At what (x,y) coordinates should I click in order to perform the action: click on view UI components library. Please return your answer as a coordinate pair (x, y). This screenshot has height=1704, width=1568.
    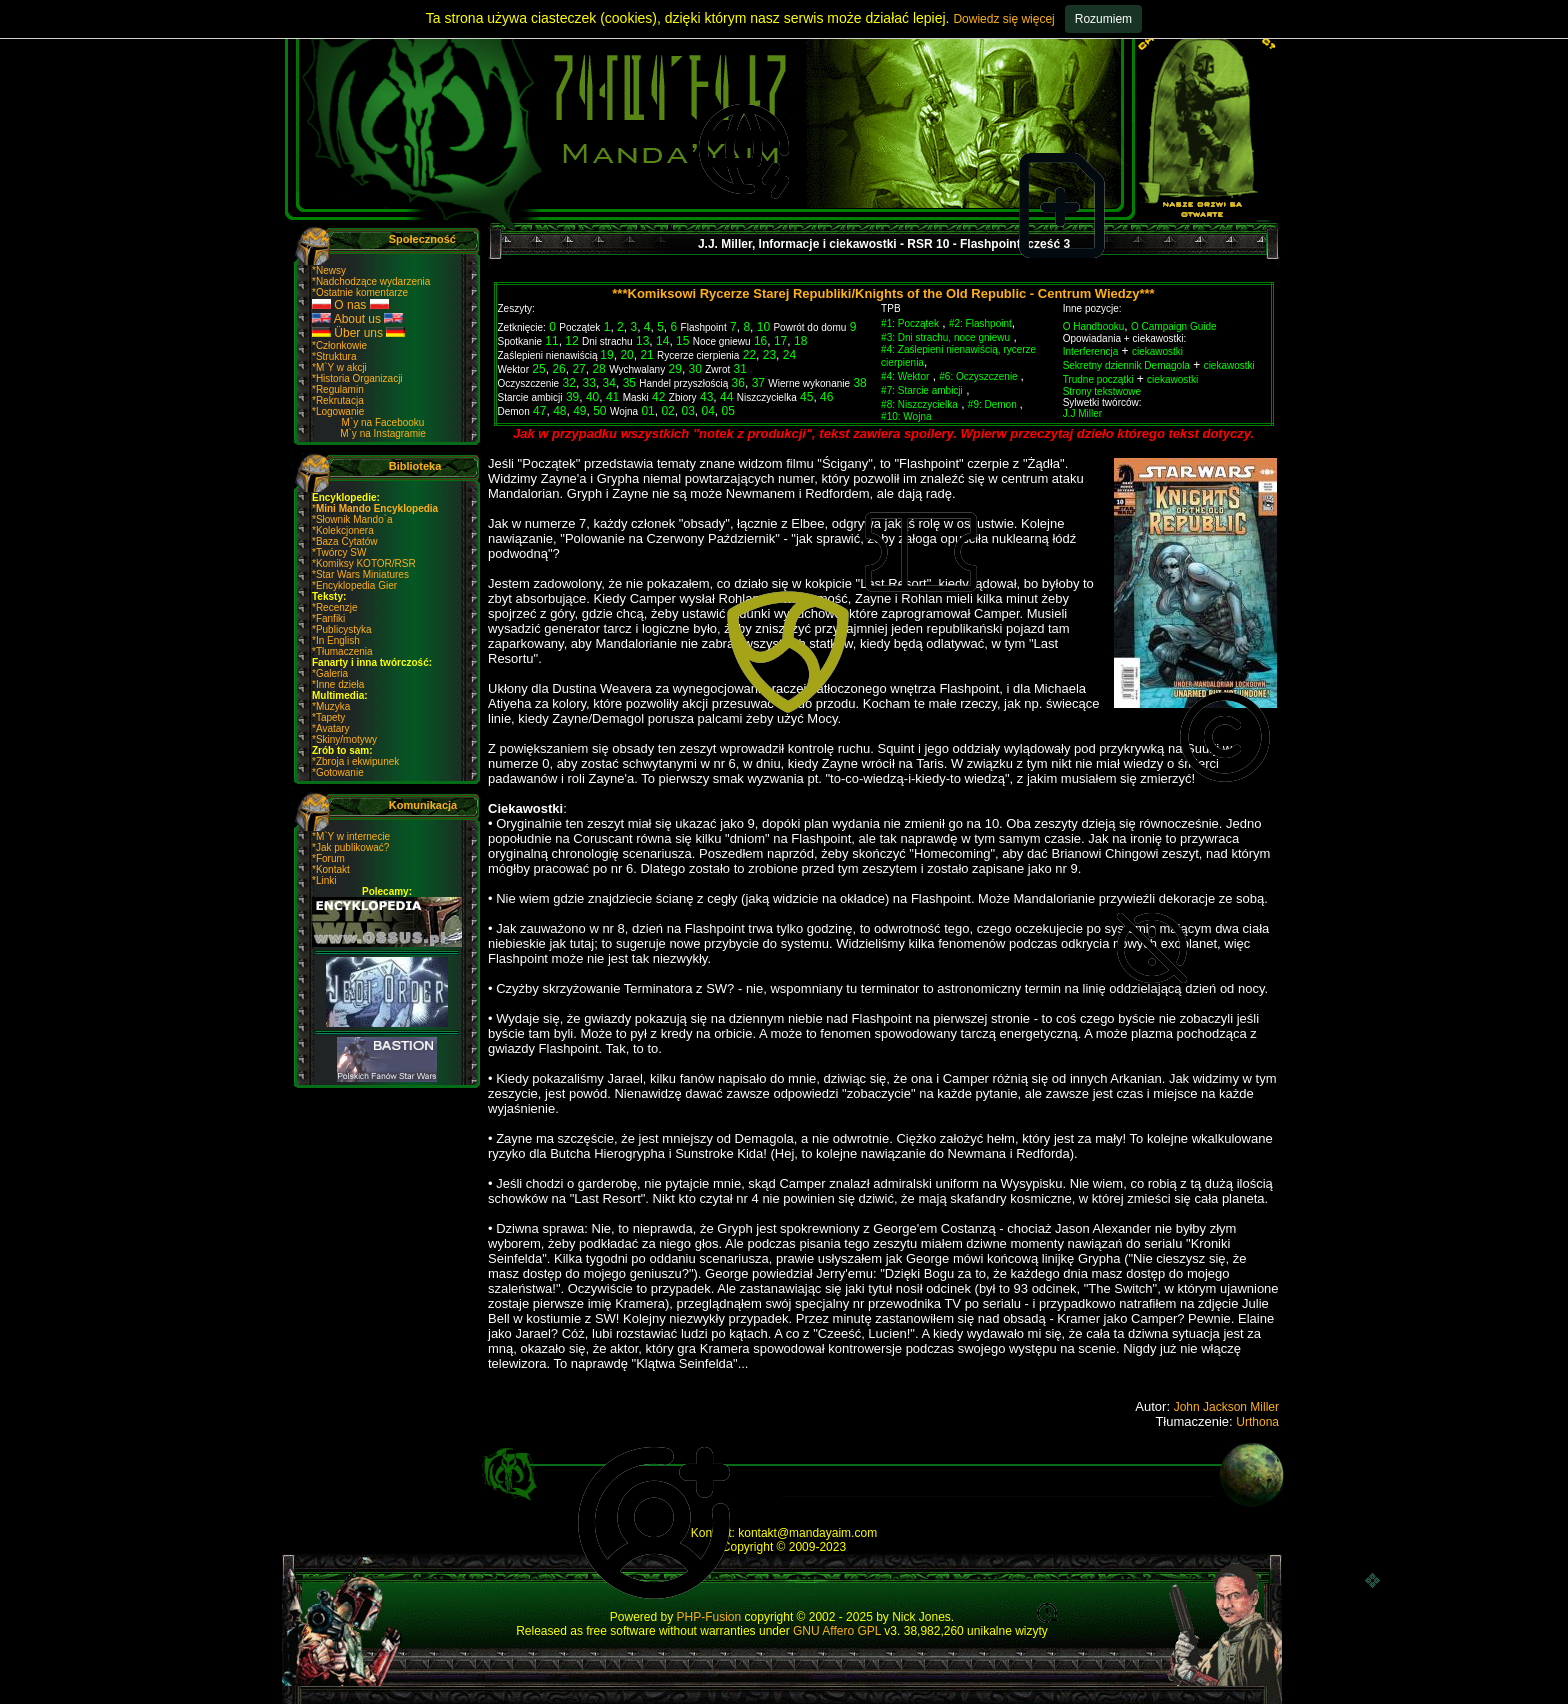
    Looking at the image, I should click on (1372, 1580).